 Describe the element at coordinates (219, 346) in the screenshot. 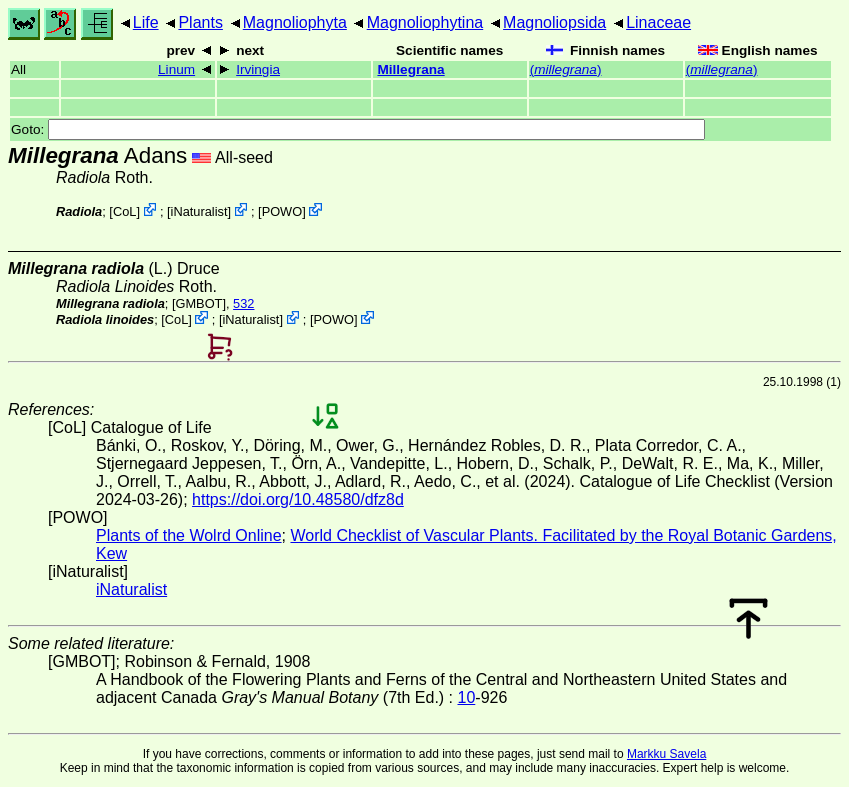

I see `get help with your shopping cart` at that location.